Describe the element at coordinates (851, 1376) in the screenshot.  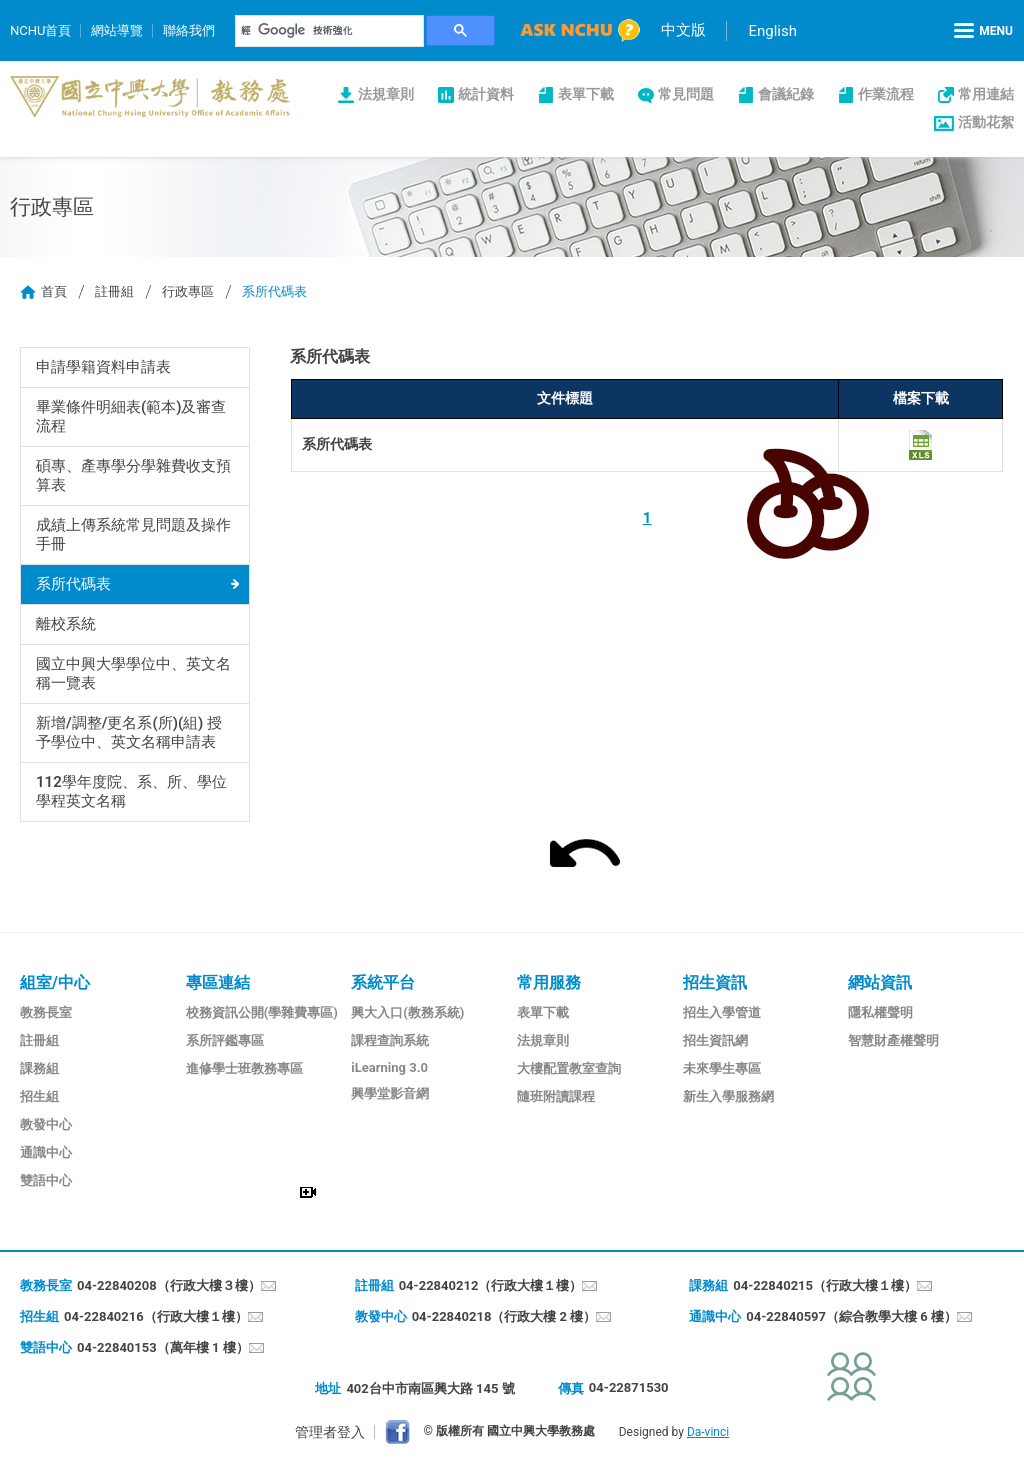
I see `view all team members` at that location.